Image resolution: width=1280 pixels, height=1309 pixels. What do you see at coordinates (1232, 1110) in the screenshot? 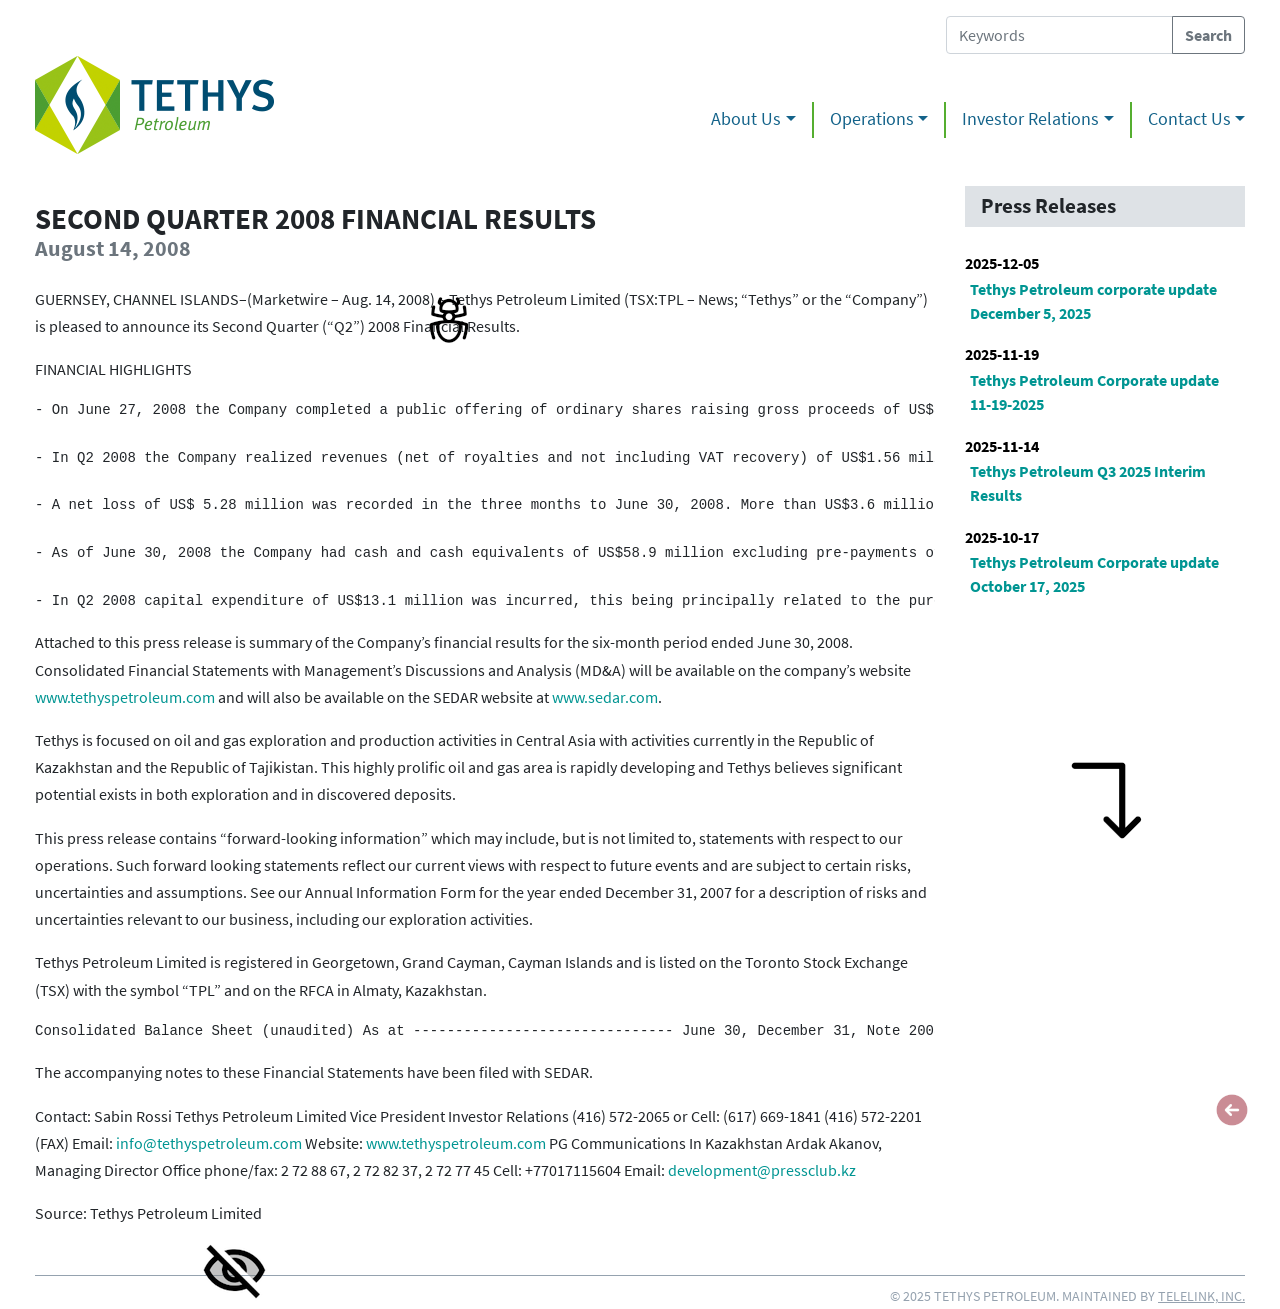
I see `go back to previous screen` at bounding box center [1232, 1110].